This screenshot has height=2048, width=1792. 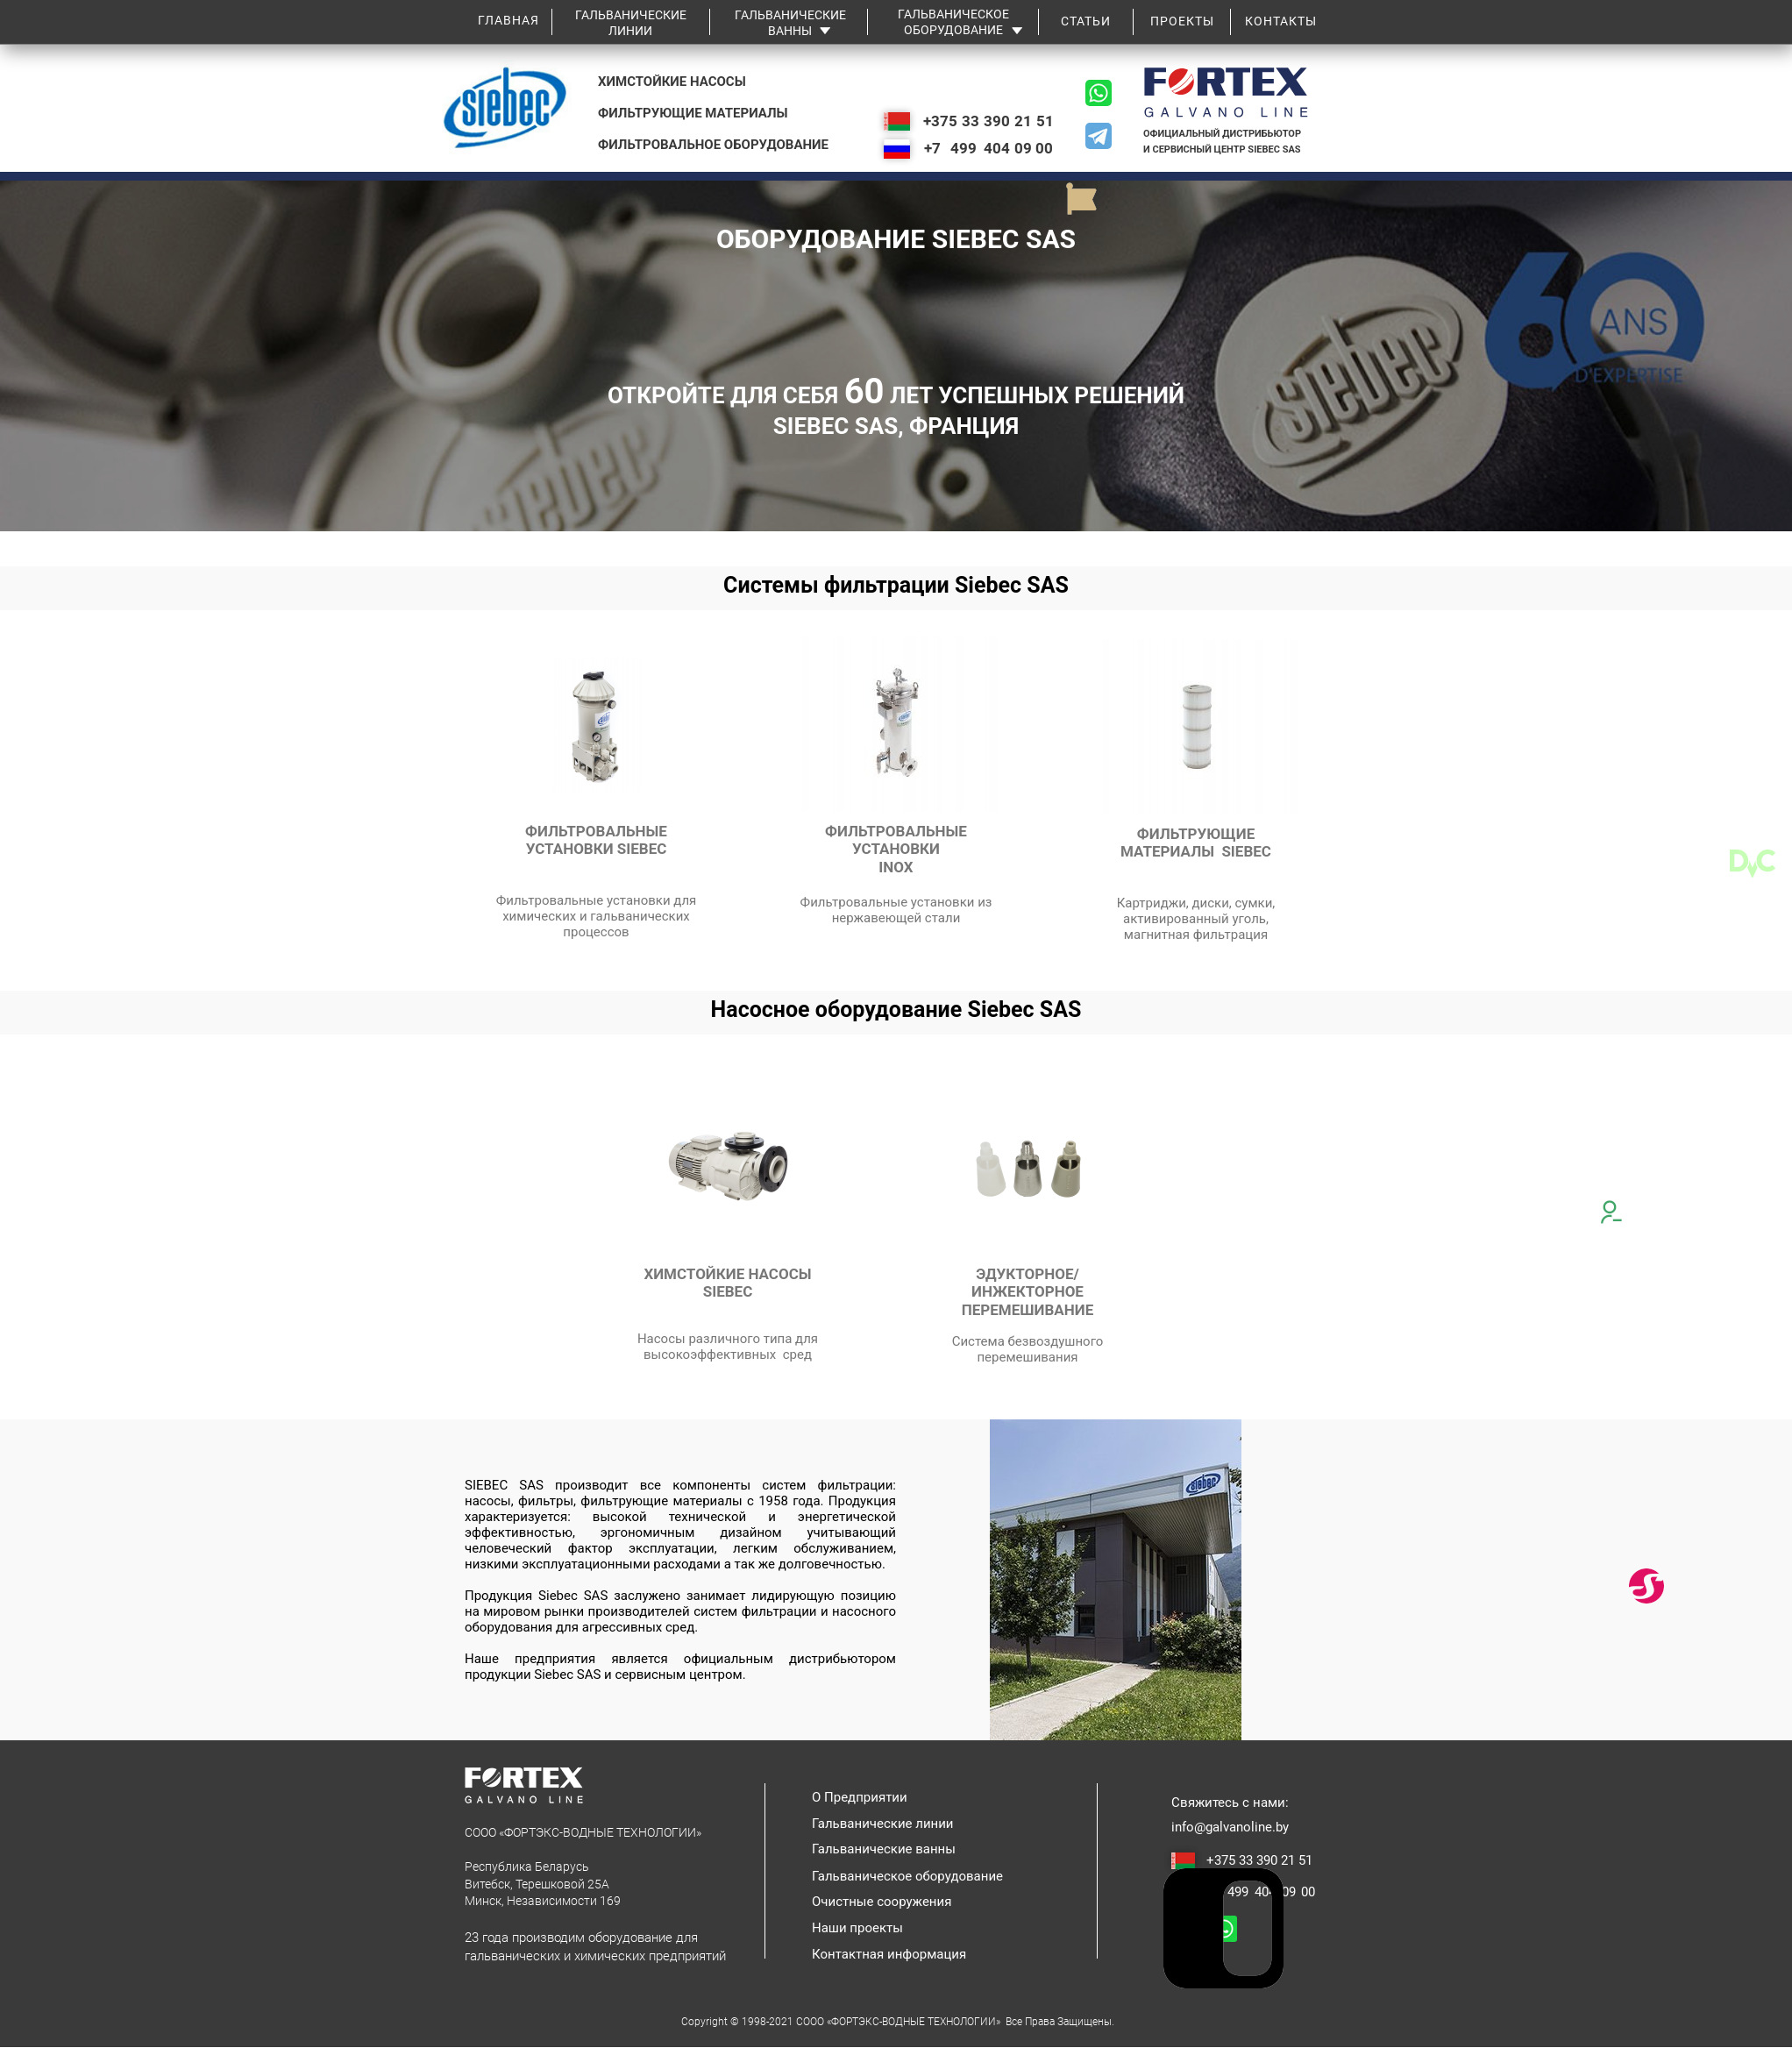 What do you see at coordinates (1610, 1212) in the screenshot?
I see `remove a user or contact` at bounding box center [1610, 1212].